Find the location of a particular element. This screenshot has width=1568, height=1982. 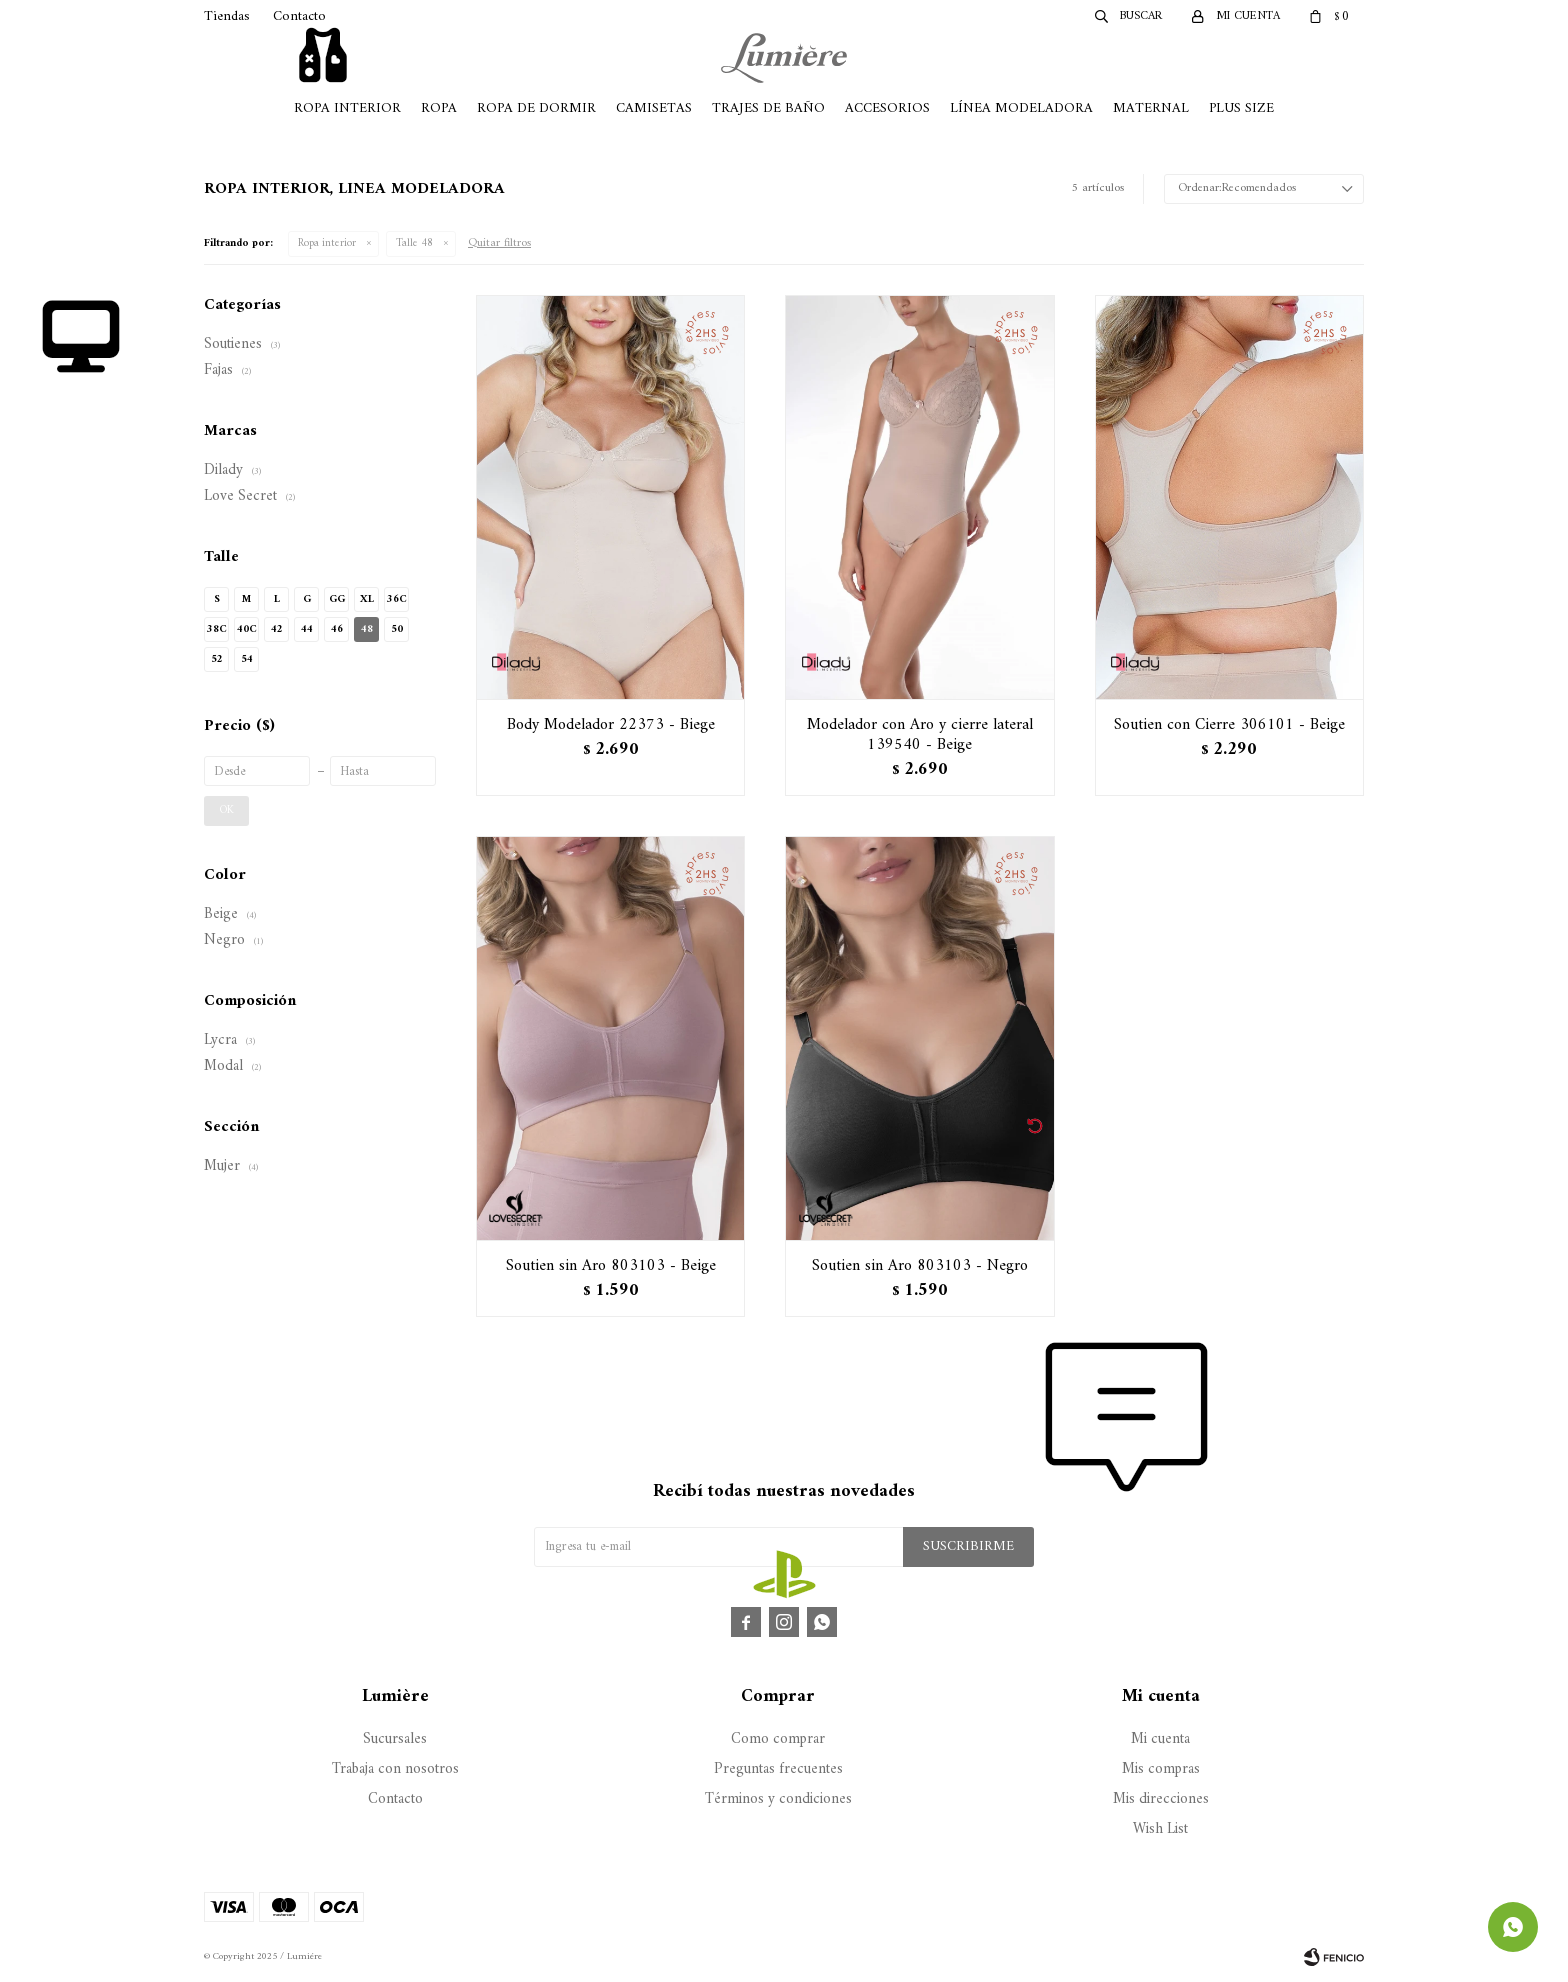

undo last action is located at coordinates (1035, 1126).